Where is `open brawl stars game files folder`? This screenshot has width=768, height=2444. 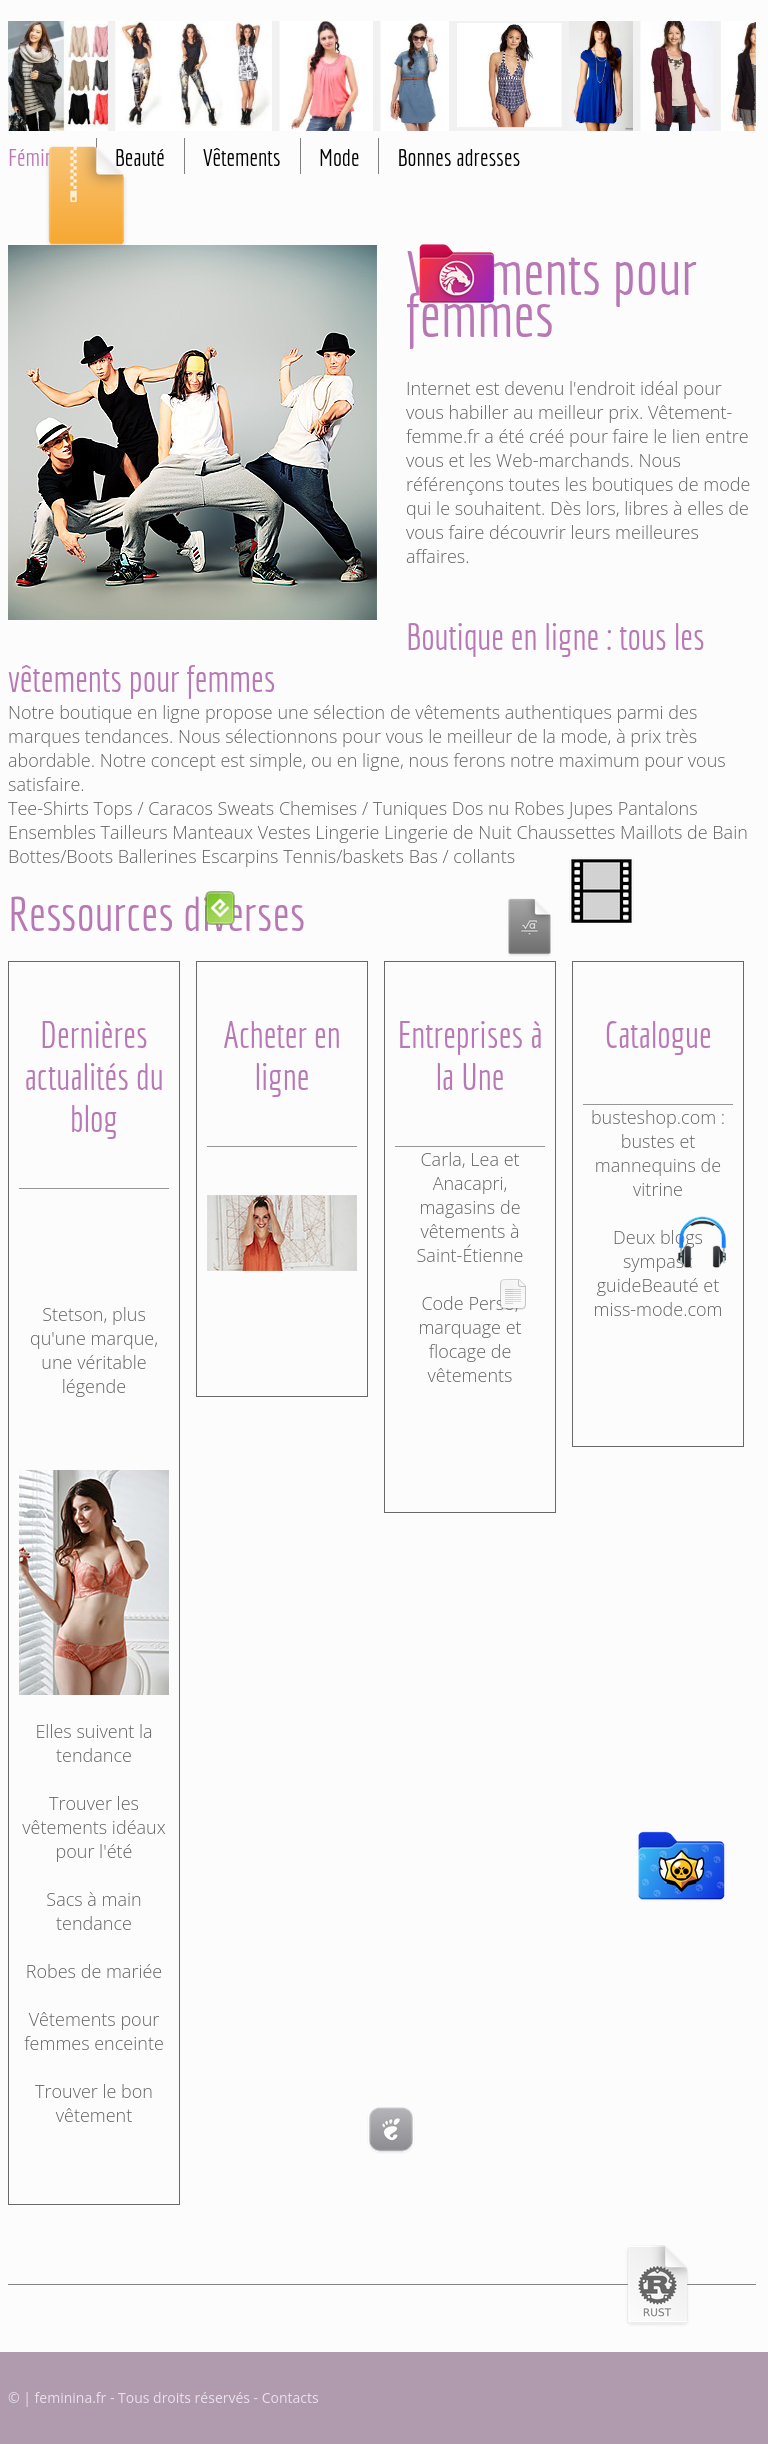 open brawl stars game files folder is located at coordinates (681, 1868).